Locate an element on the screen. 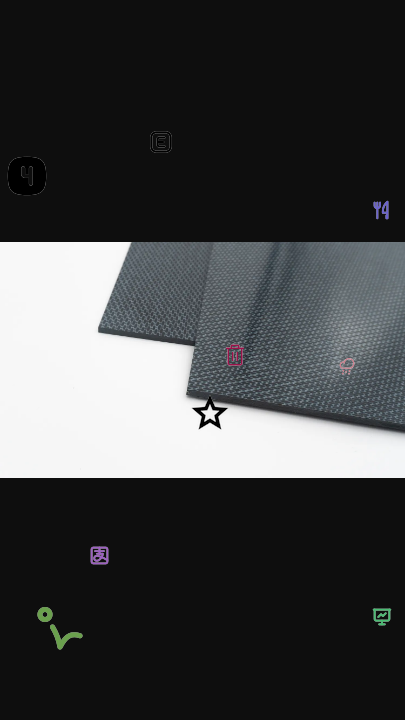  visit etsy store or marketplace is located at coordinates (161, 142).